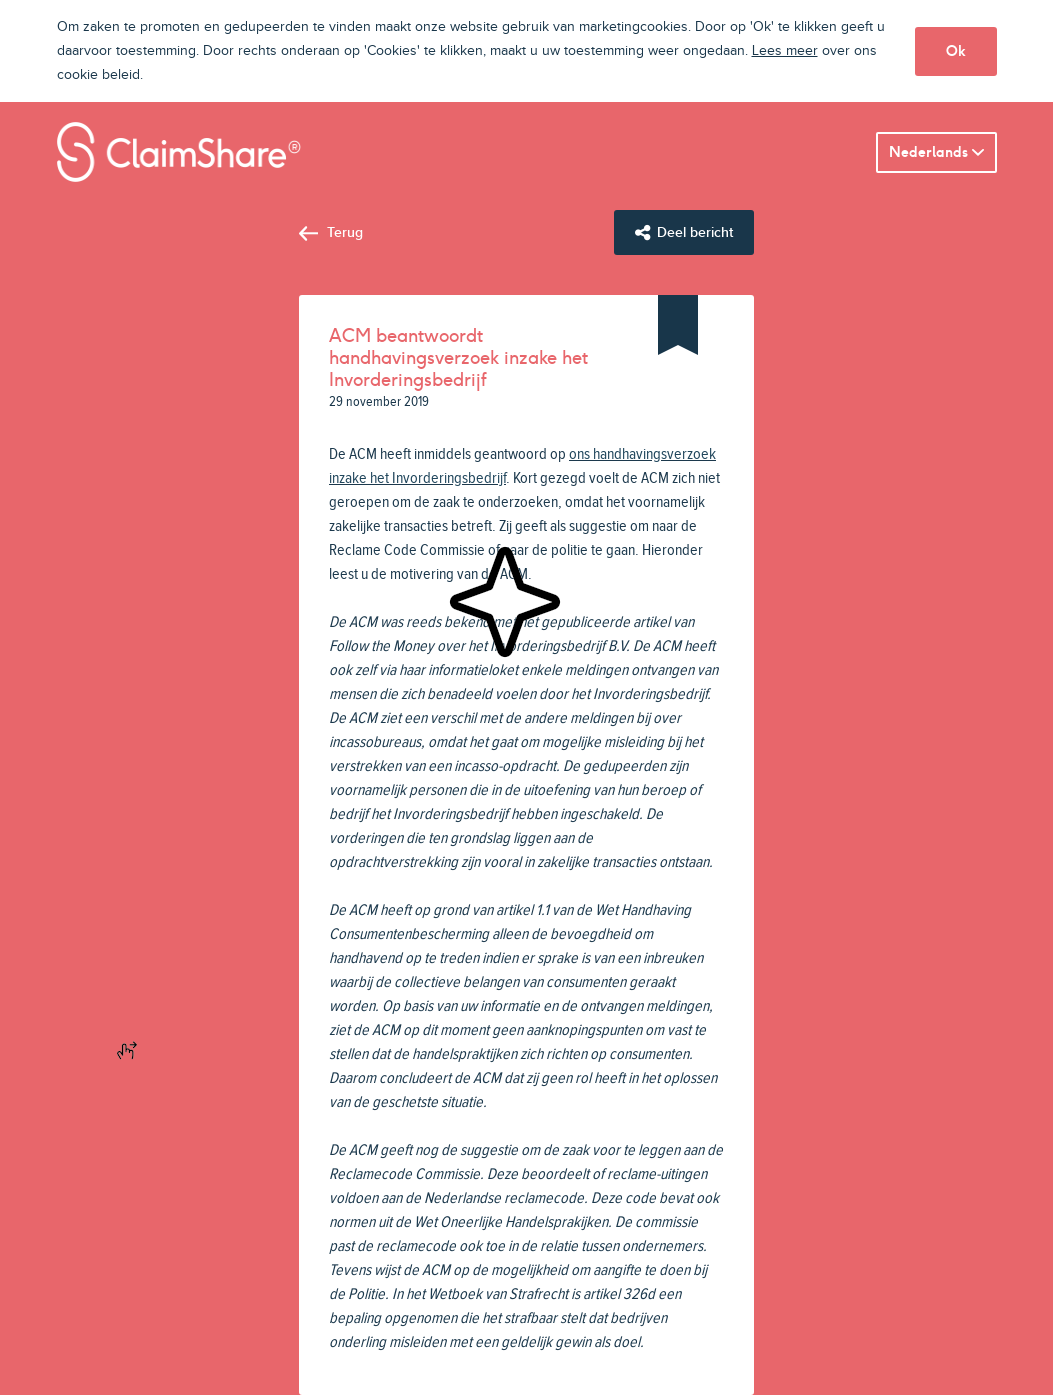  Describe the element at coordinates (505, 602) in the screenshot. I see `indicates a sparkle or highlight effect` at that location.